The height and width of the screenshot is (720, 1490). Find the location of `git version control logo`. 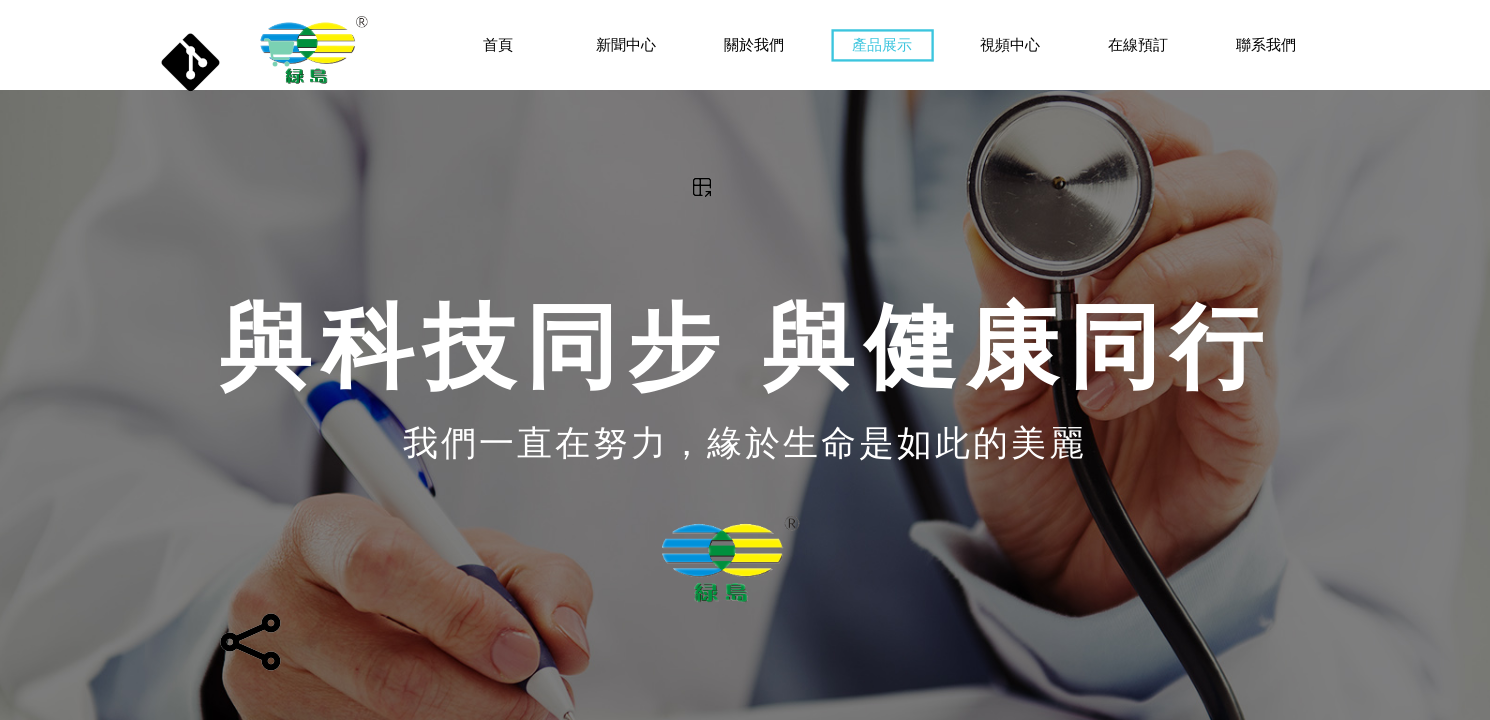

git version control logo is located at coordinates (190, 62).